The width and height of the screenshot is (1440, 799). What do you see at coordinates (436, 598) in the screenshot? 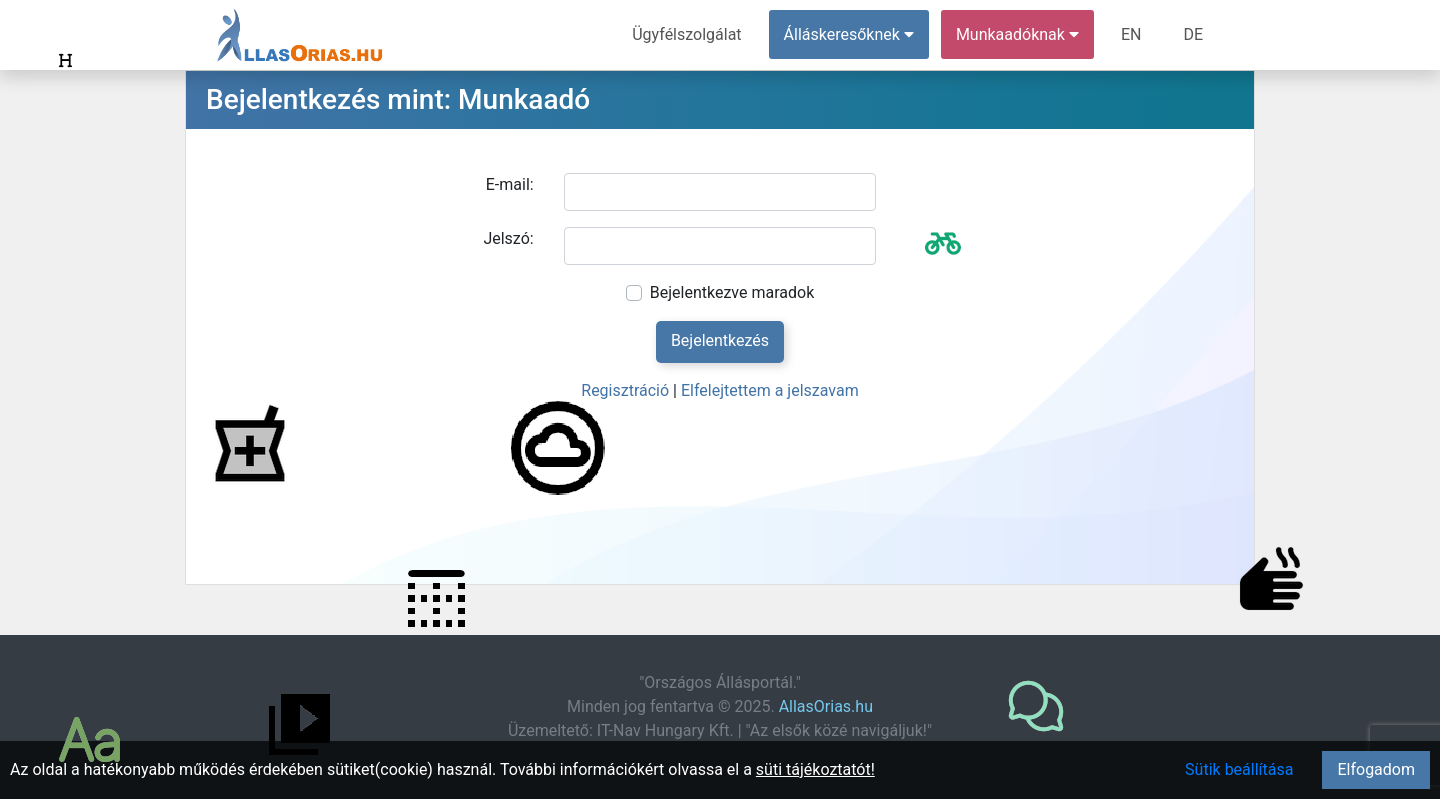
I see `apply border to top edge of cell or table` at bounding box center [436, 598].